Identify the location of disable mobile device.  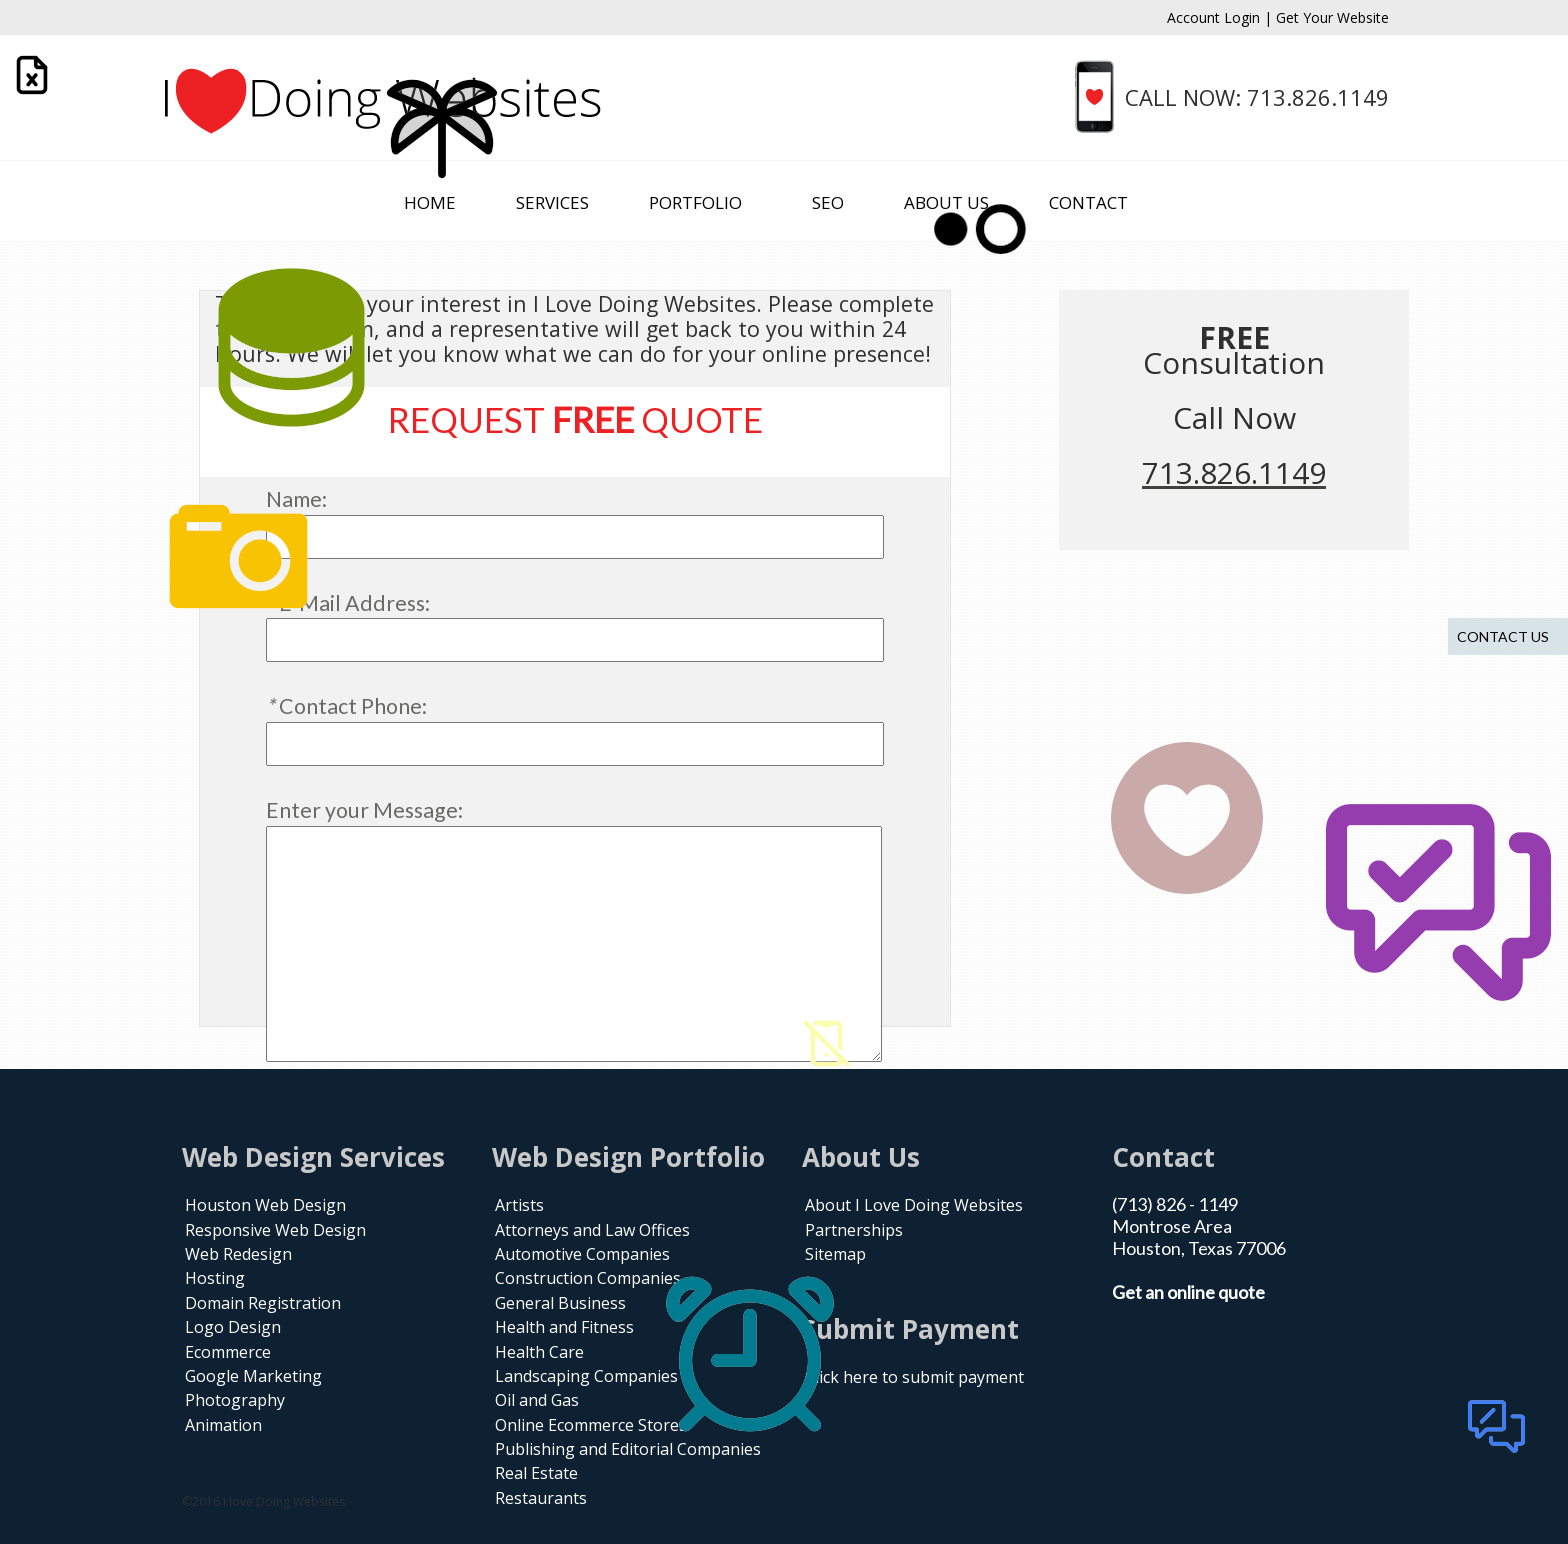
(826, 1043).